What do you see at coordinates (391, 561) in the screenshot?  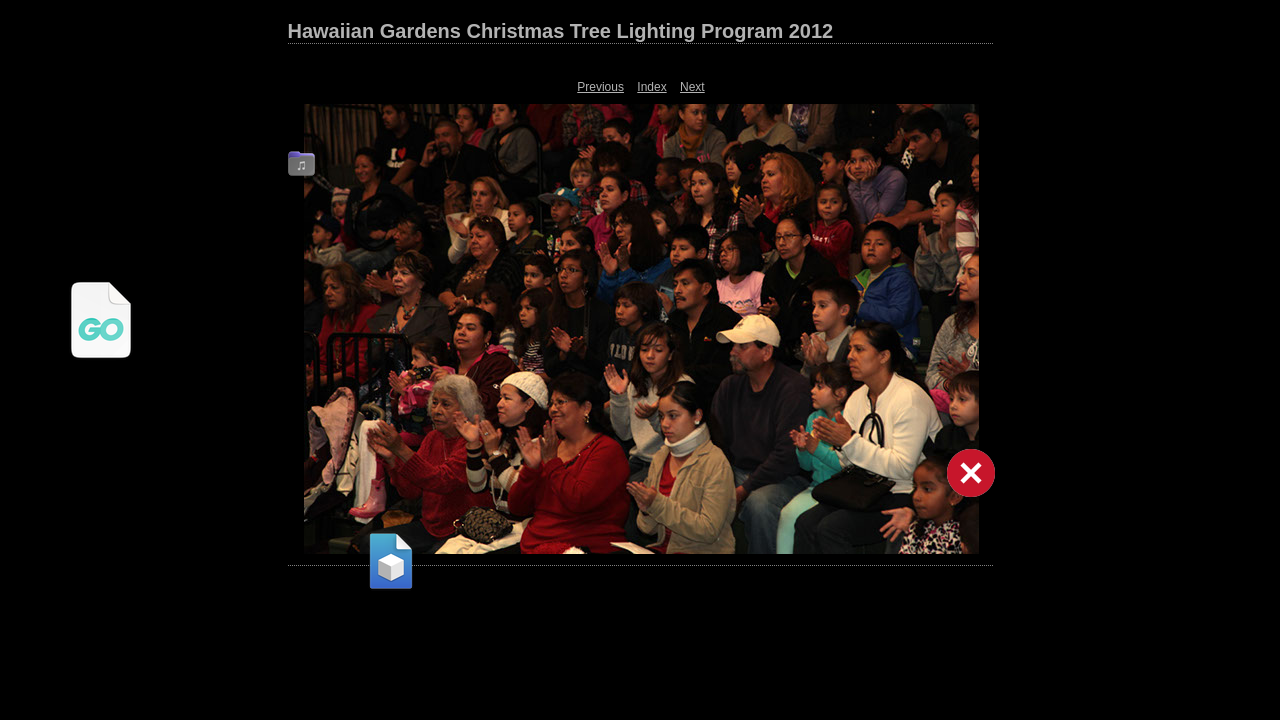 I see `a flatpak application package file` at bounding box center [391, 561].